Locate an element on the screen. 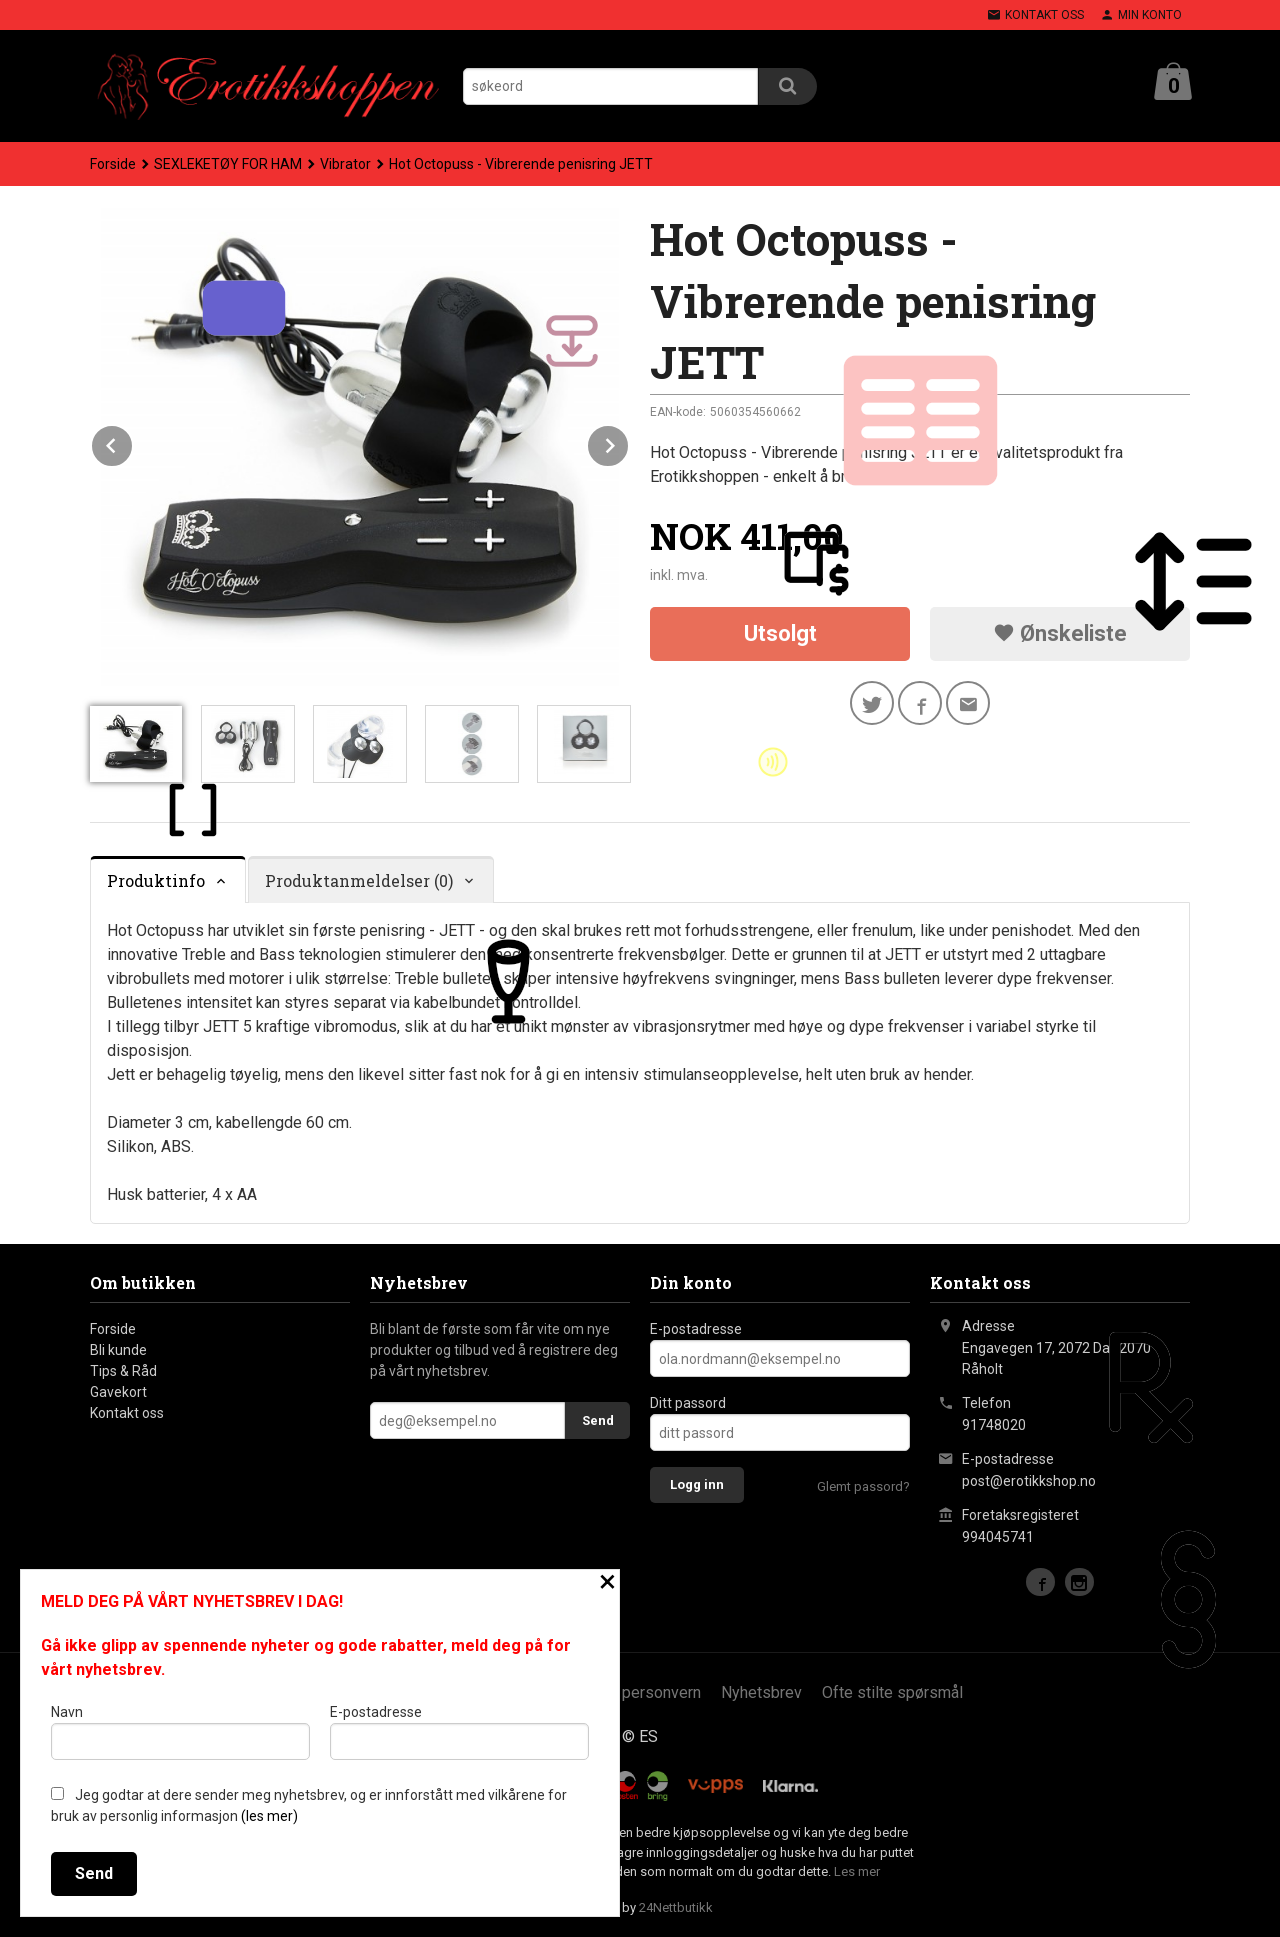  tap to pay with contactless payment is located at coordinates (773, 762).